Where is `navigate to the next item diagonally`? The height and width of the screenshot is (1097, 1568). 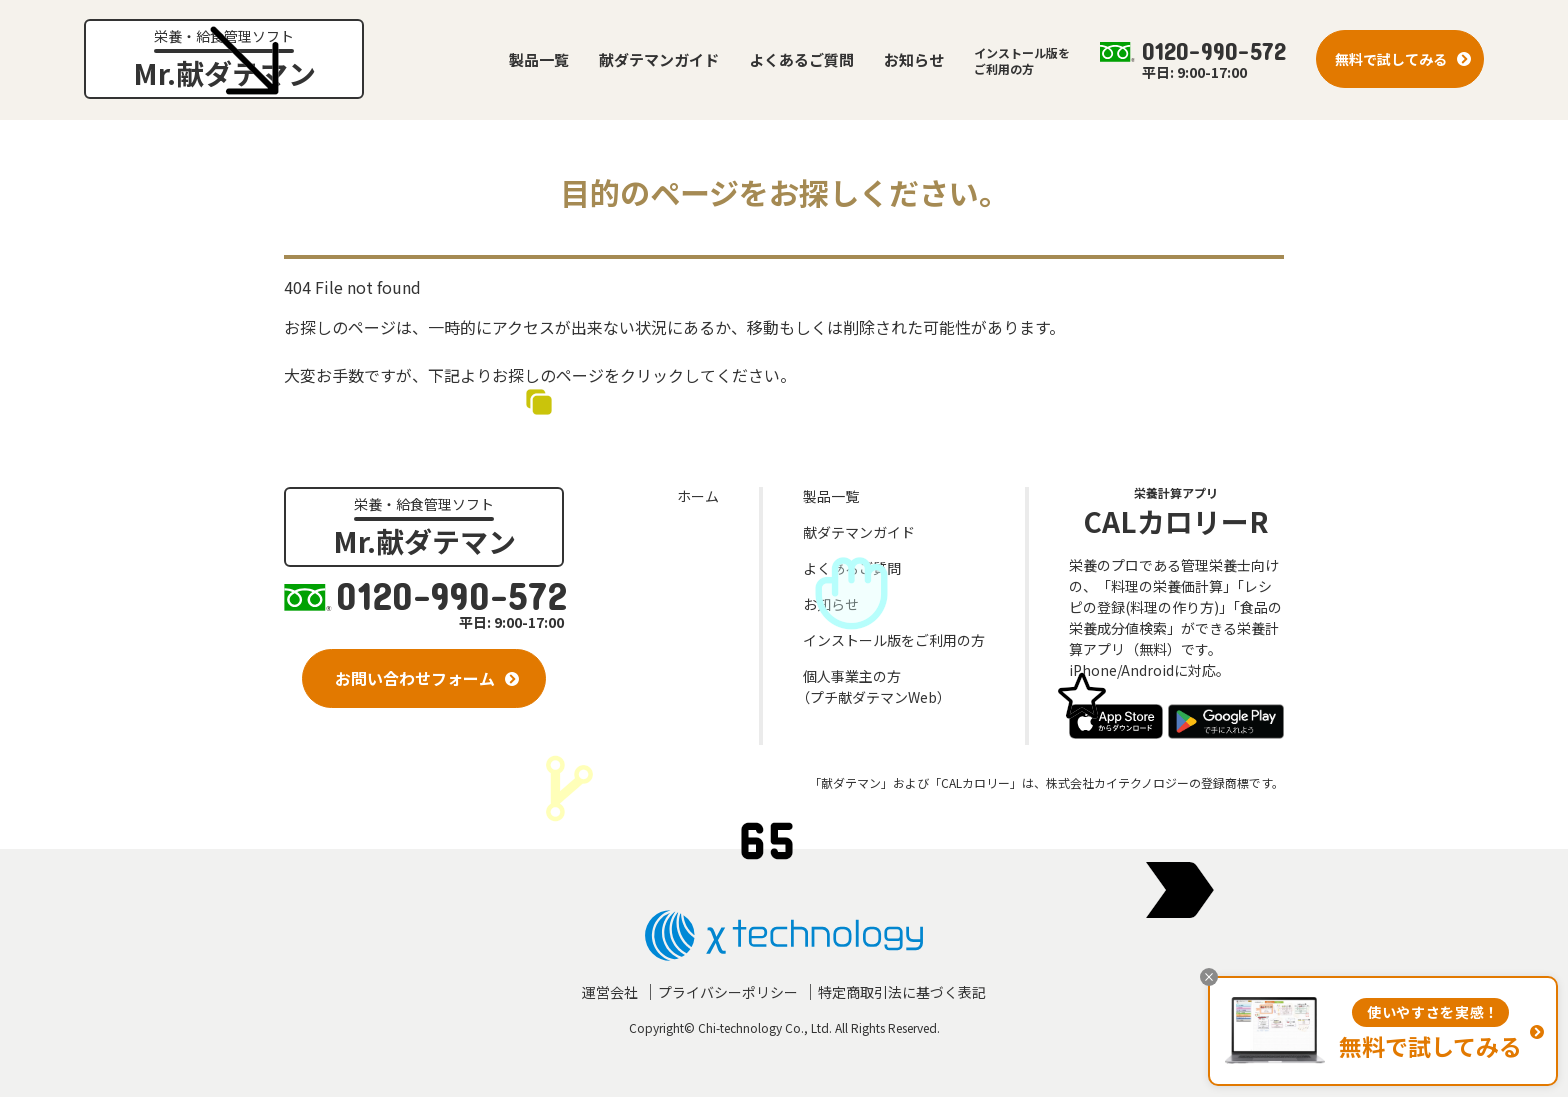
navigate to the next item diagonally is located at coordinates (244, 60).